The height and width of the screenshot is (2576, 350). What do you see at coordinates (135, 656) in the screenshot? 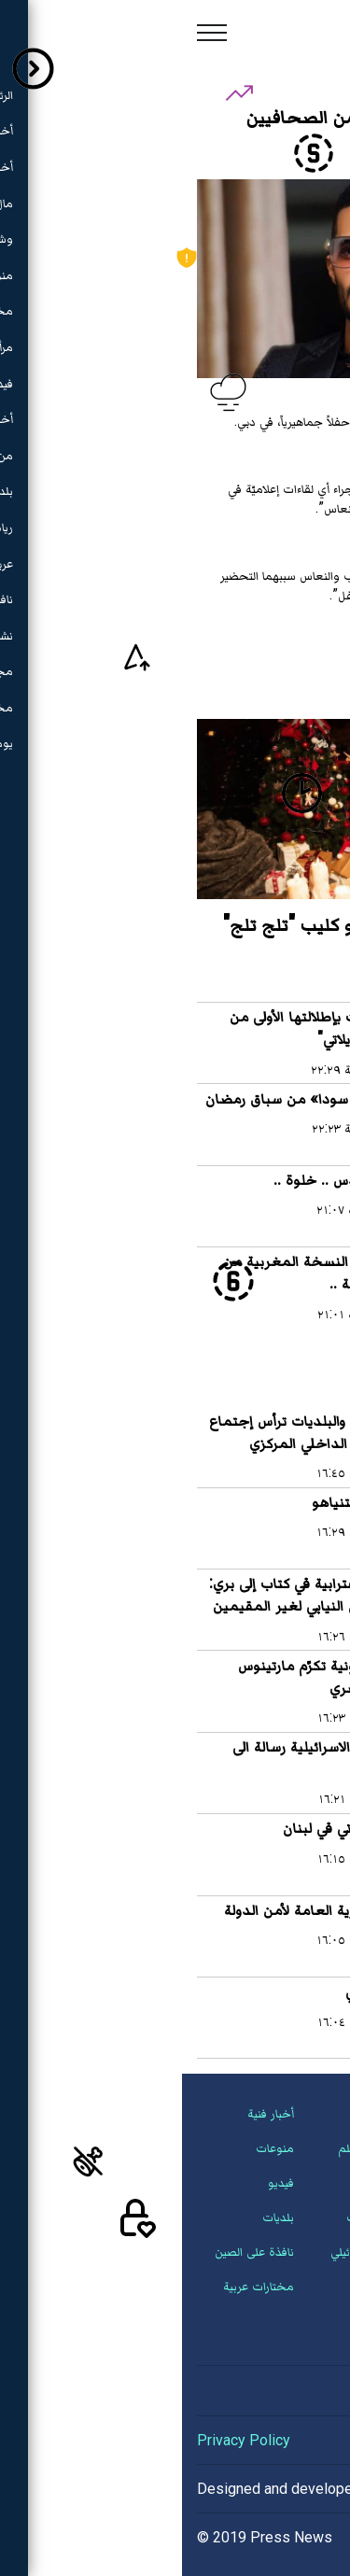
I see `navigate upward or move to previous location` at bounding box center [135, 656].